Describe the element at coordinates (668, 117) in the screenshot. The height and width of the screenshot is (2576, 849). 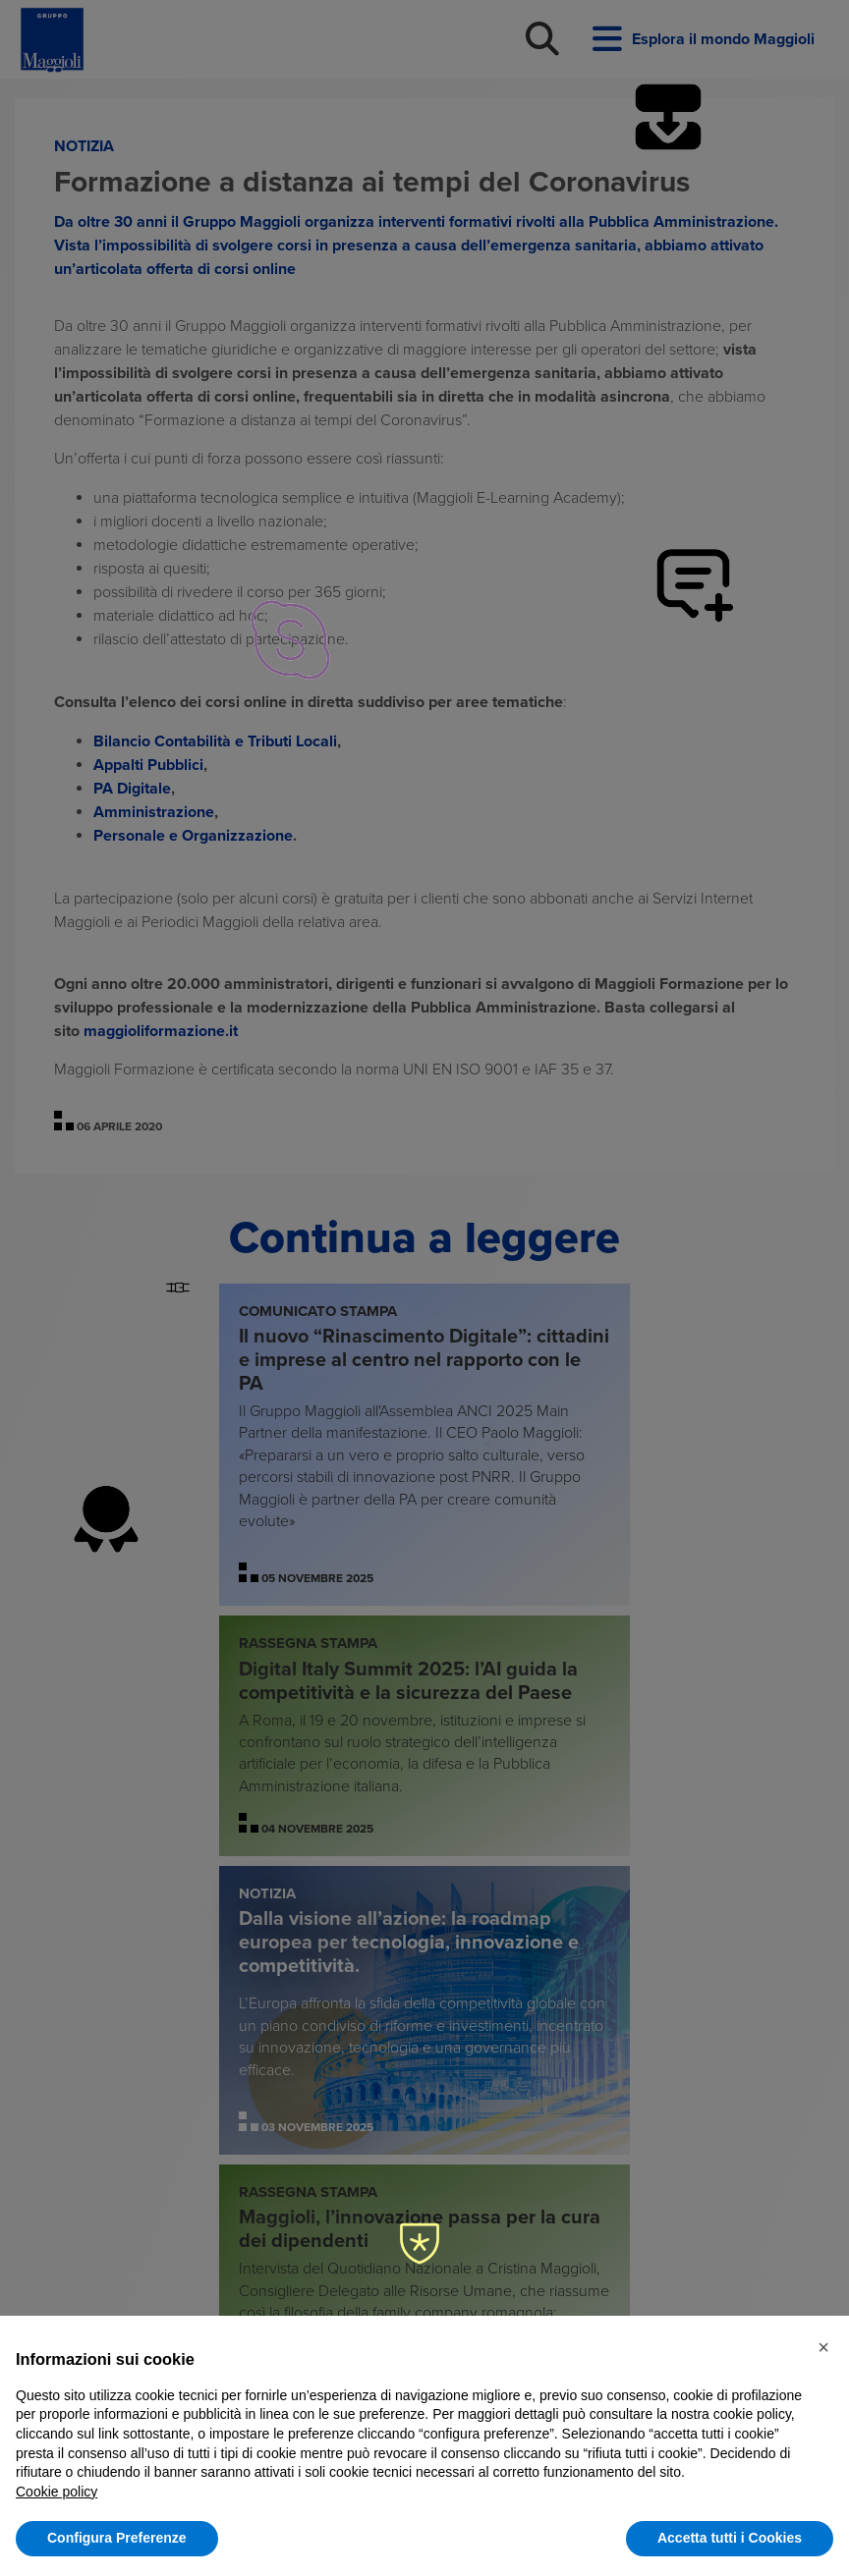
I see `move to the next step in a workflow diagram` at that location.